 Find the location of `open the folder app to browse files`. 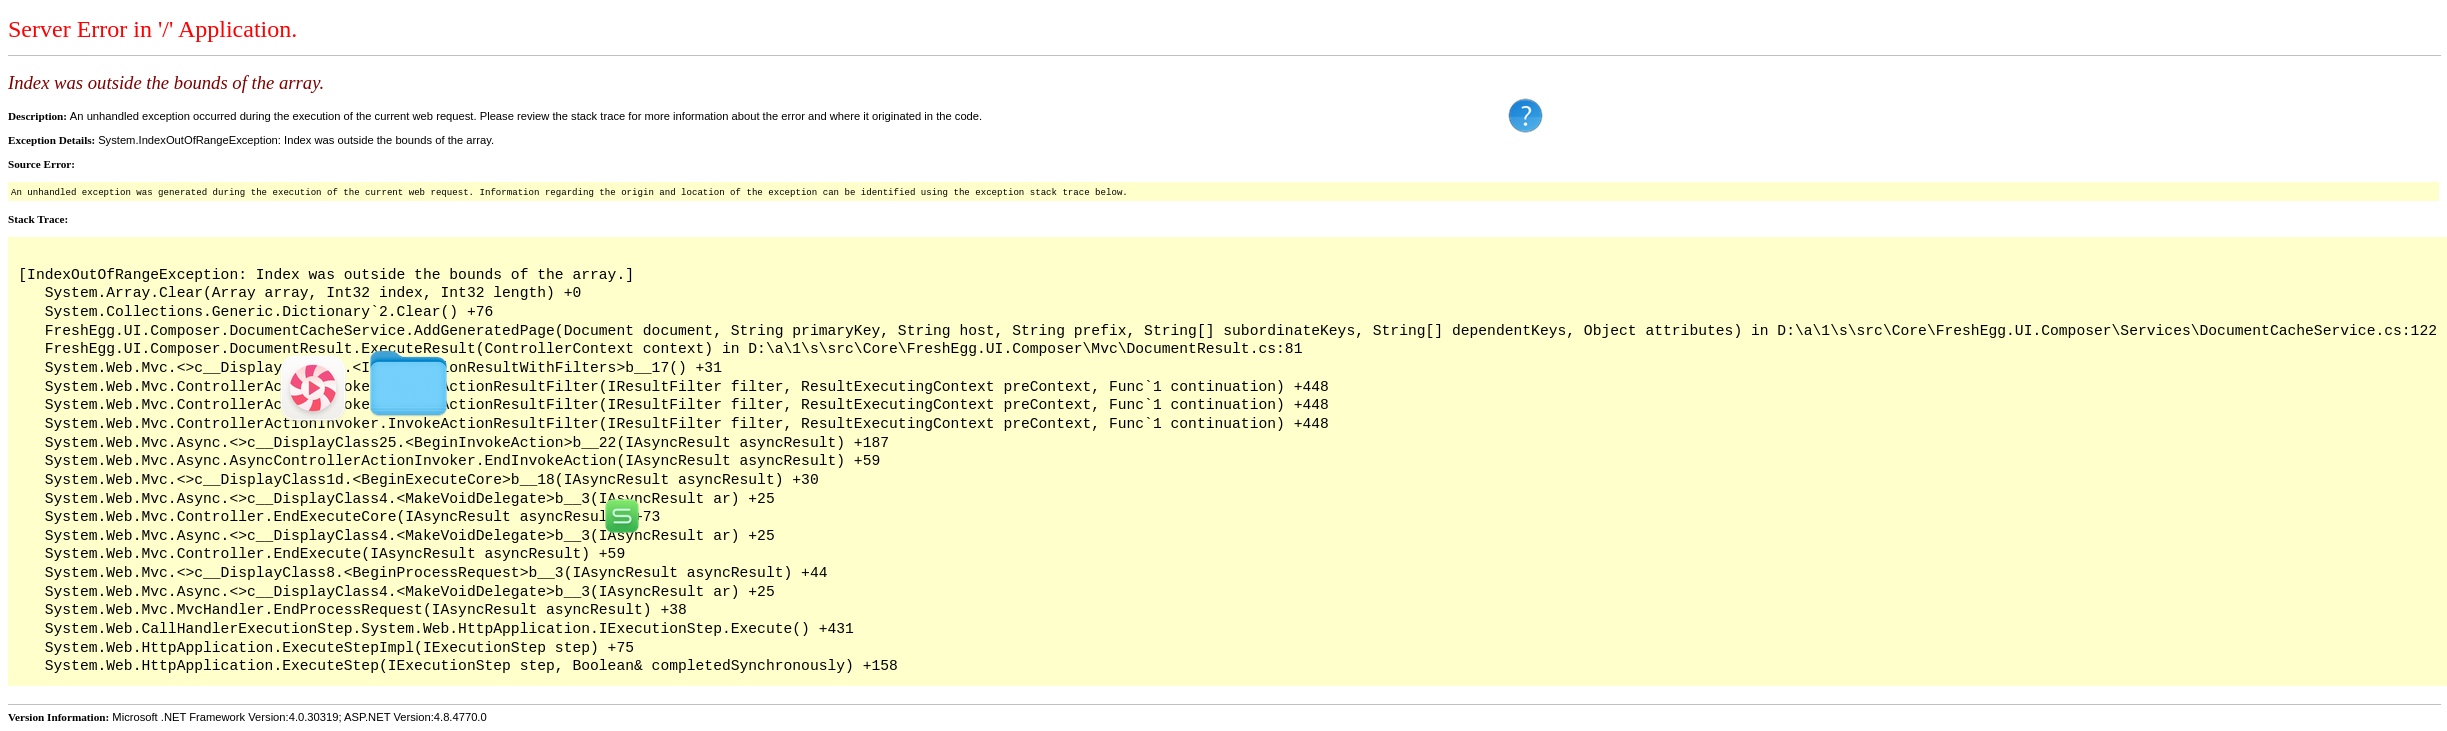

open the folder app to browse files is located at coordinates (408, 382).